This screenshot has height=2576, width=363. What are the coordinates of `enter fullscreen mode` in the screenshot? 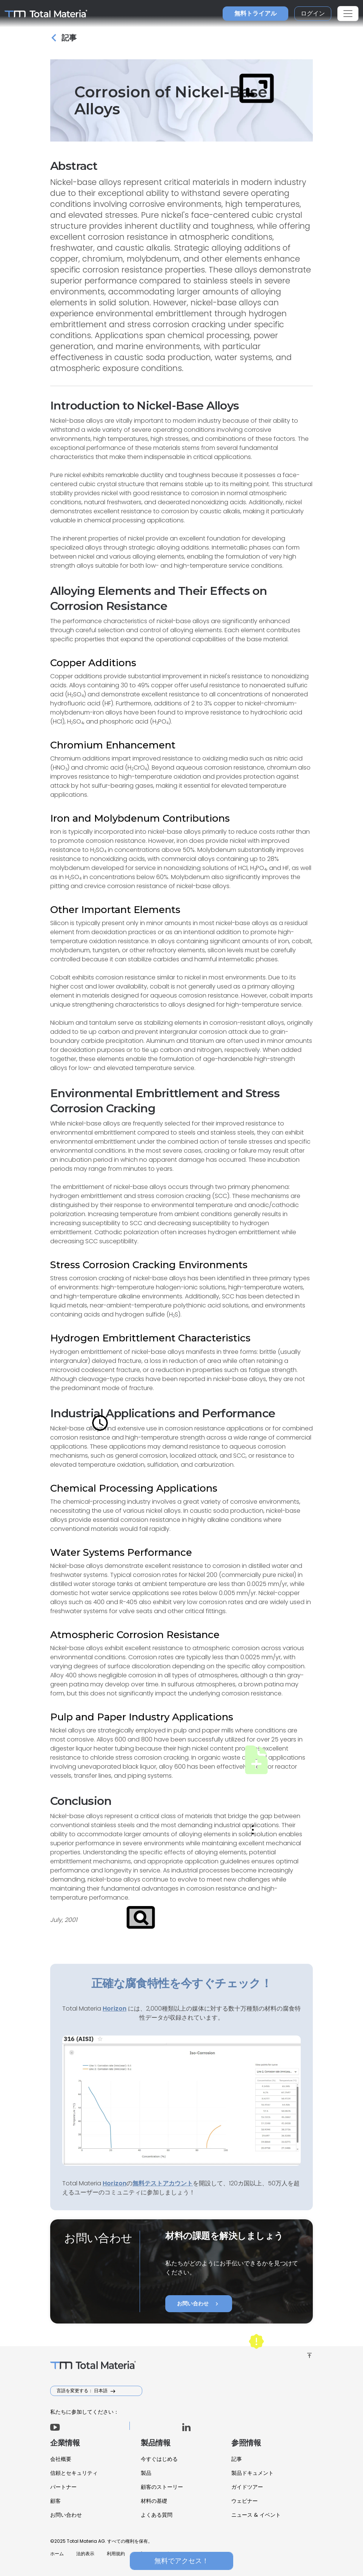 It's located at (257, 88).